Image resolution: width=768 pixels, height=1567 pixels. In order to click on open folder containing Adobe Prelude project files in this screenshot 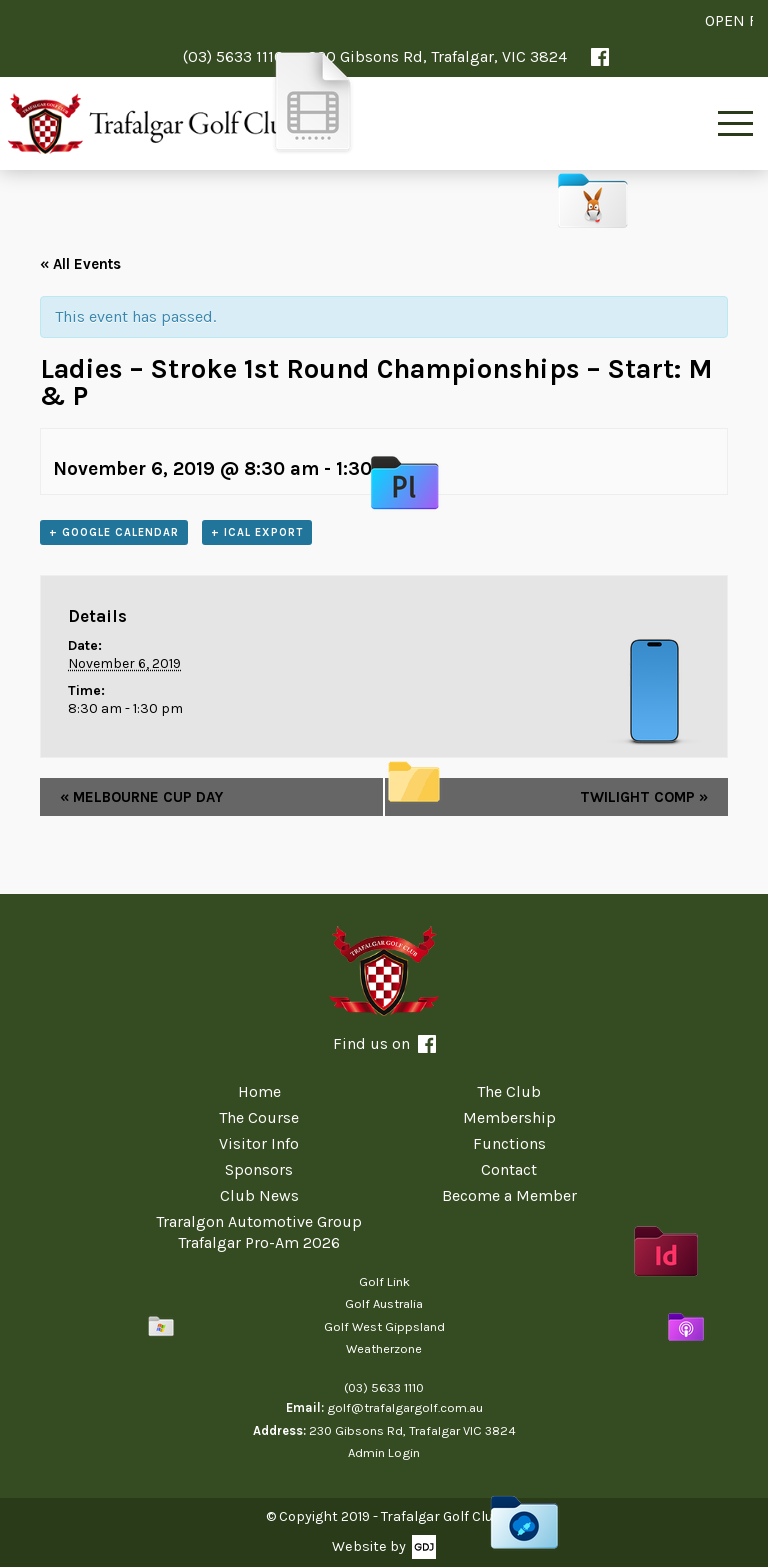, I will do `click(404, 484)`.